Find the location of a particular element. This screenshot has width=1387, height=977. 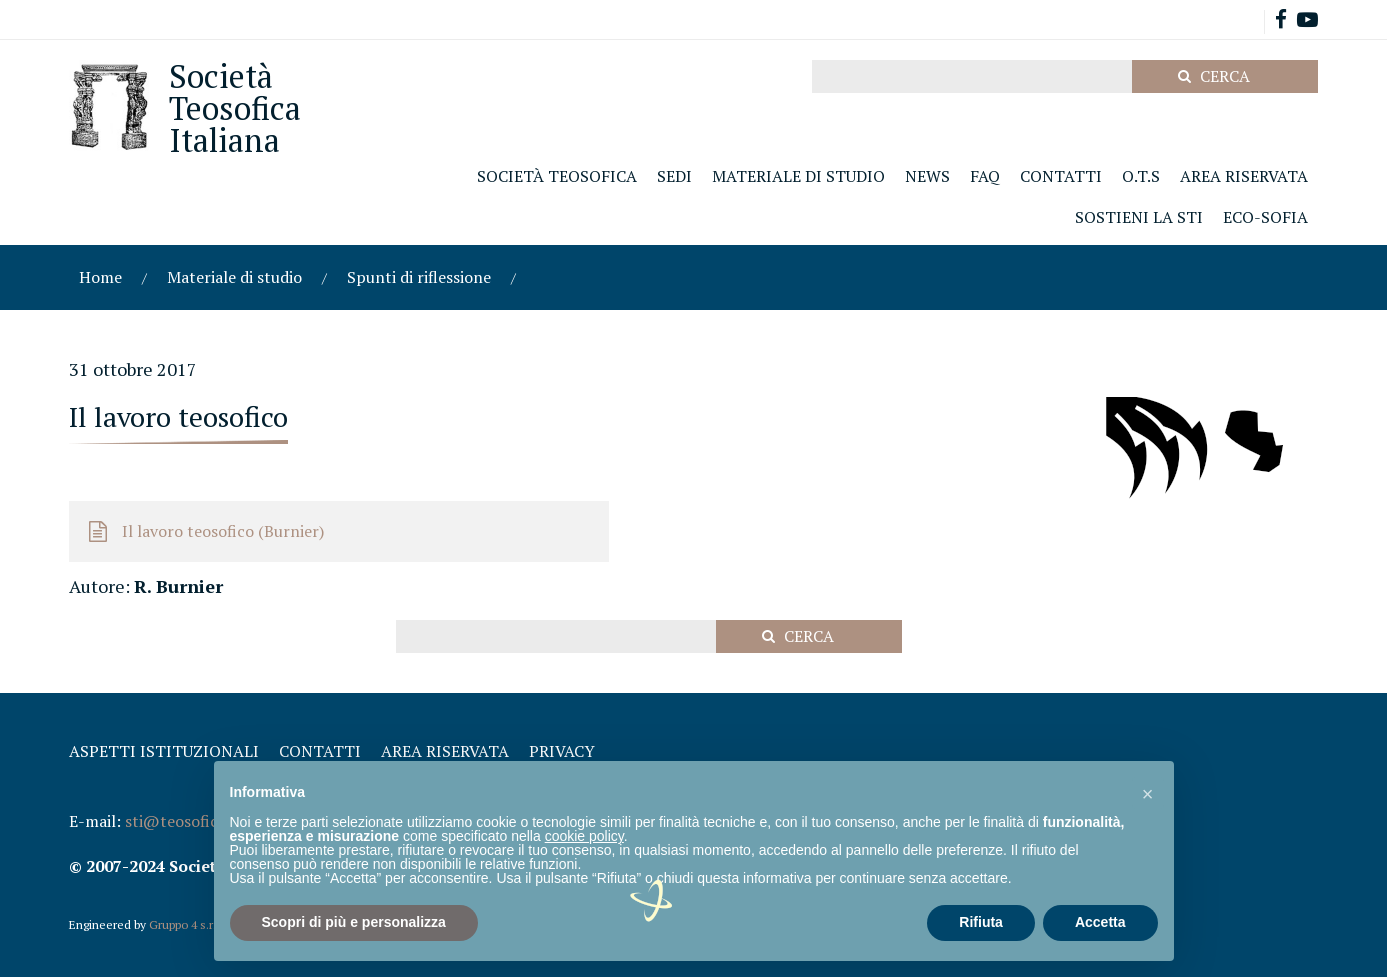

select Paraguay as your country or region is located at coordinates (1254, 441).